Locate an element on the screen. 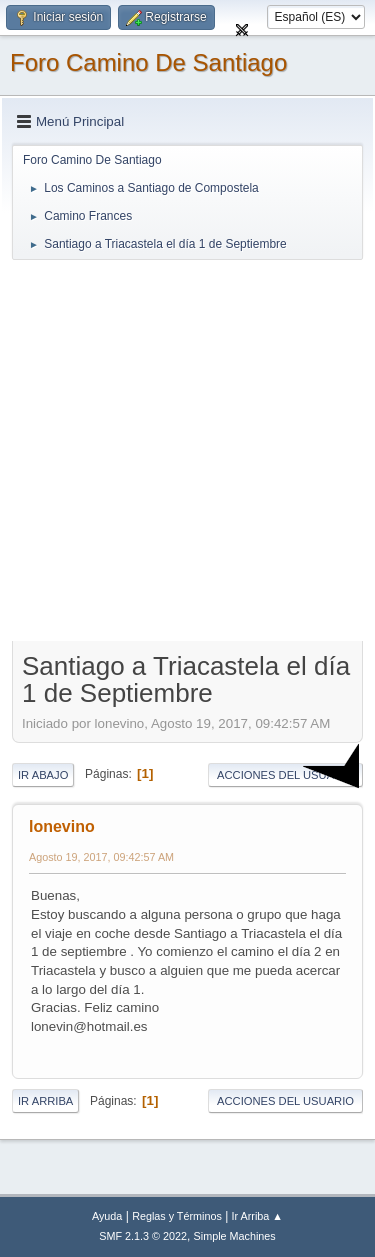 Image resolution: width=375 pixels, height=1257 pixels. access combat or battle features is located at coordinates (242, 30).